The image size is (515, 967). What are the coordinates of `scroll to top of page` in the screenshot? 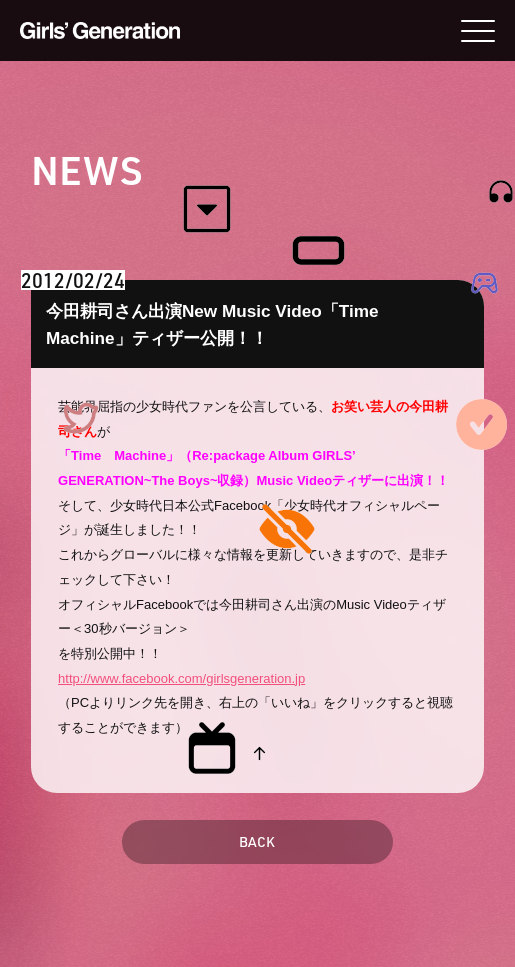 It's located at (259, 753).